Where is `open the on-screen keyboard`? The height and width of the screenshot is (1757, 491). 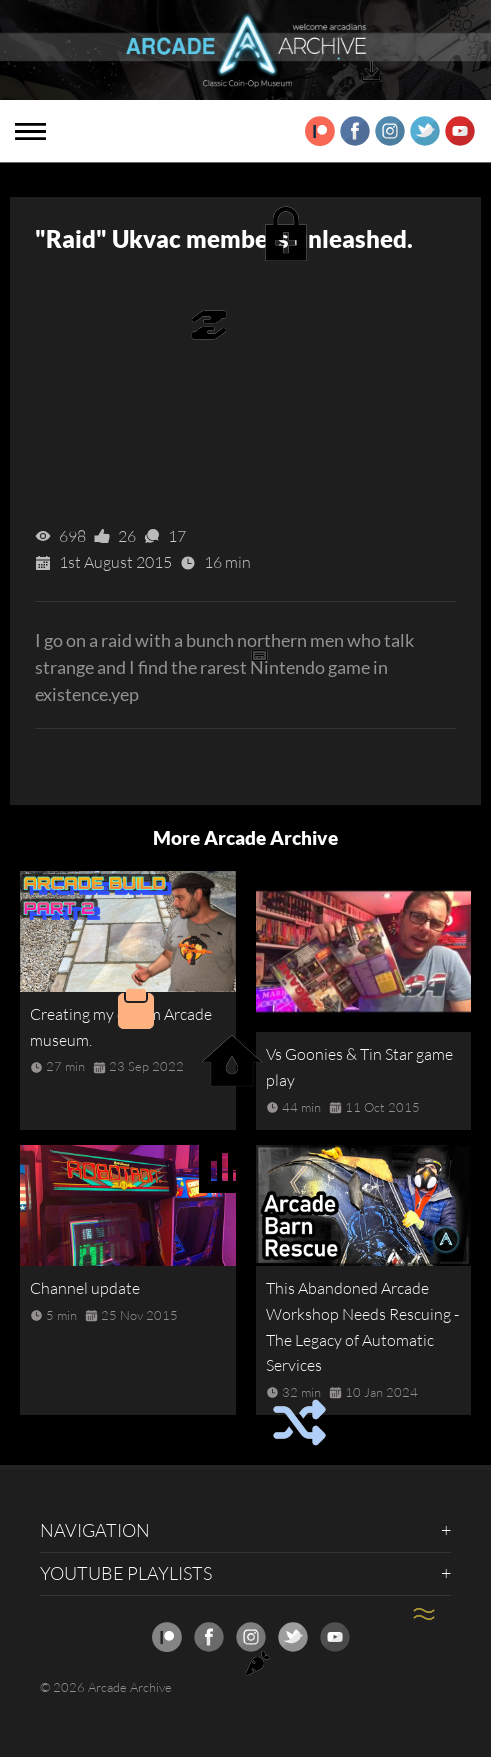 open the on-screen keyboard is located at coordinates (259, 655).